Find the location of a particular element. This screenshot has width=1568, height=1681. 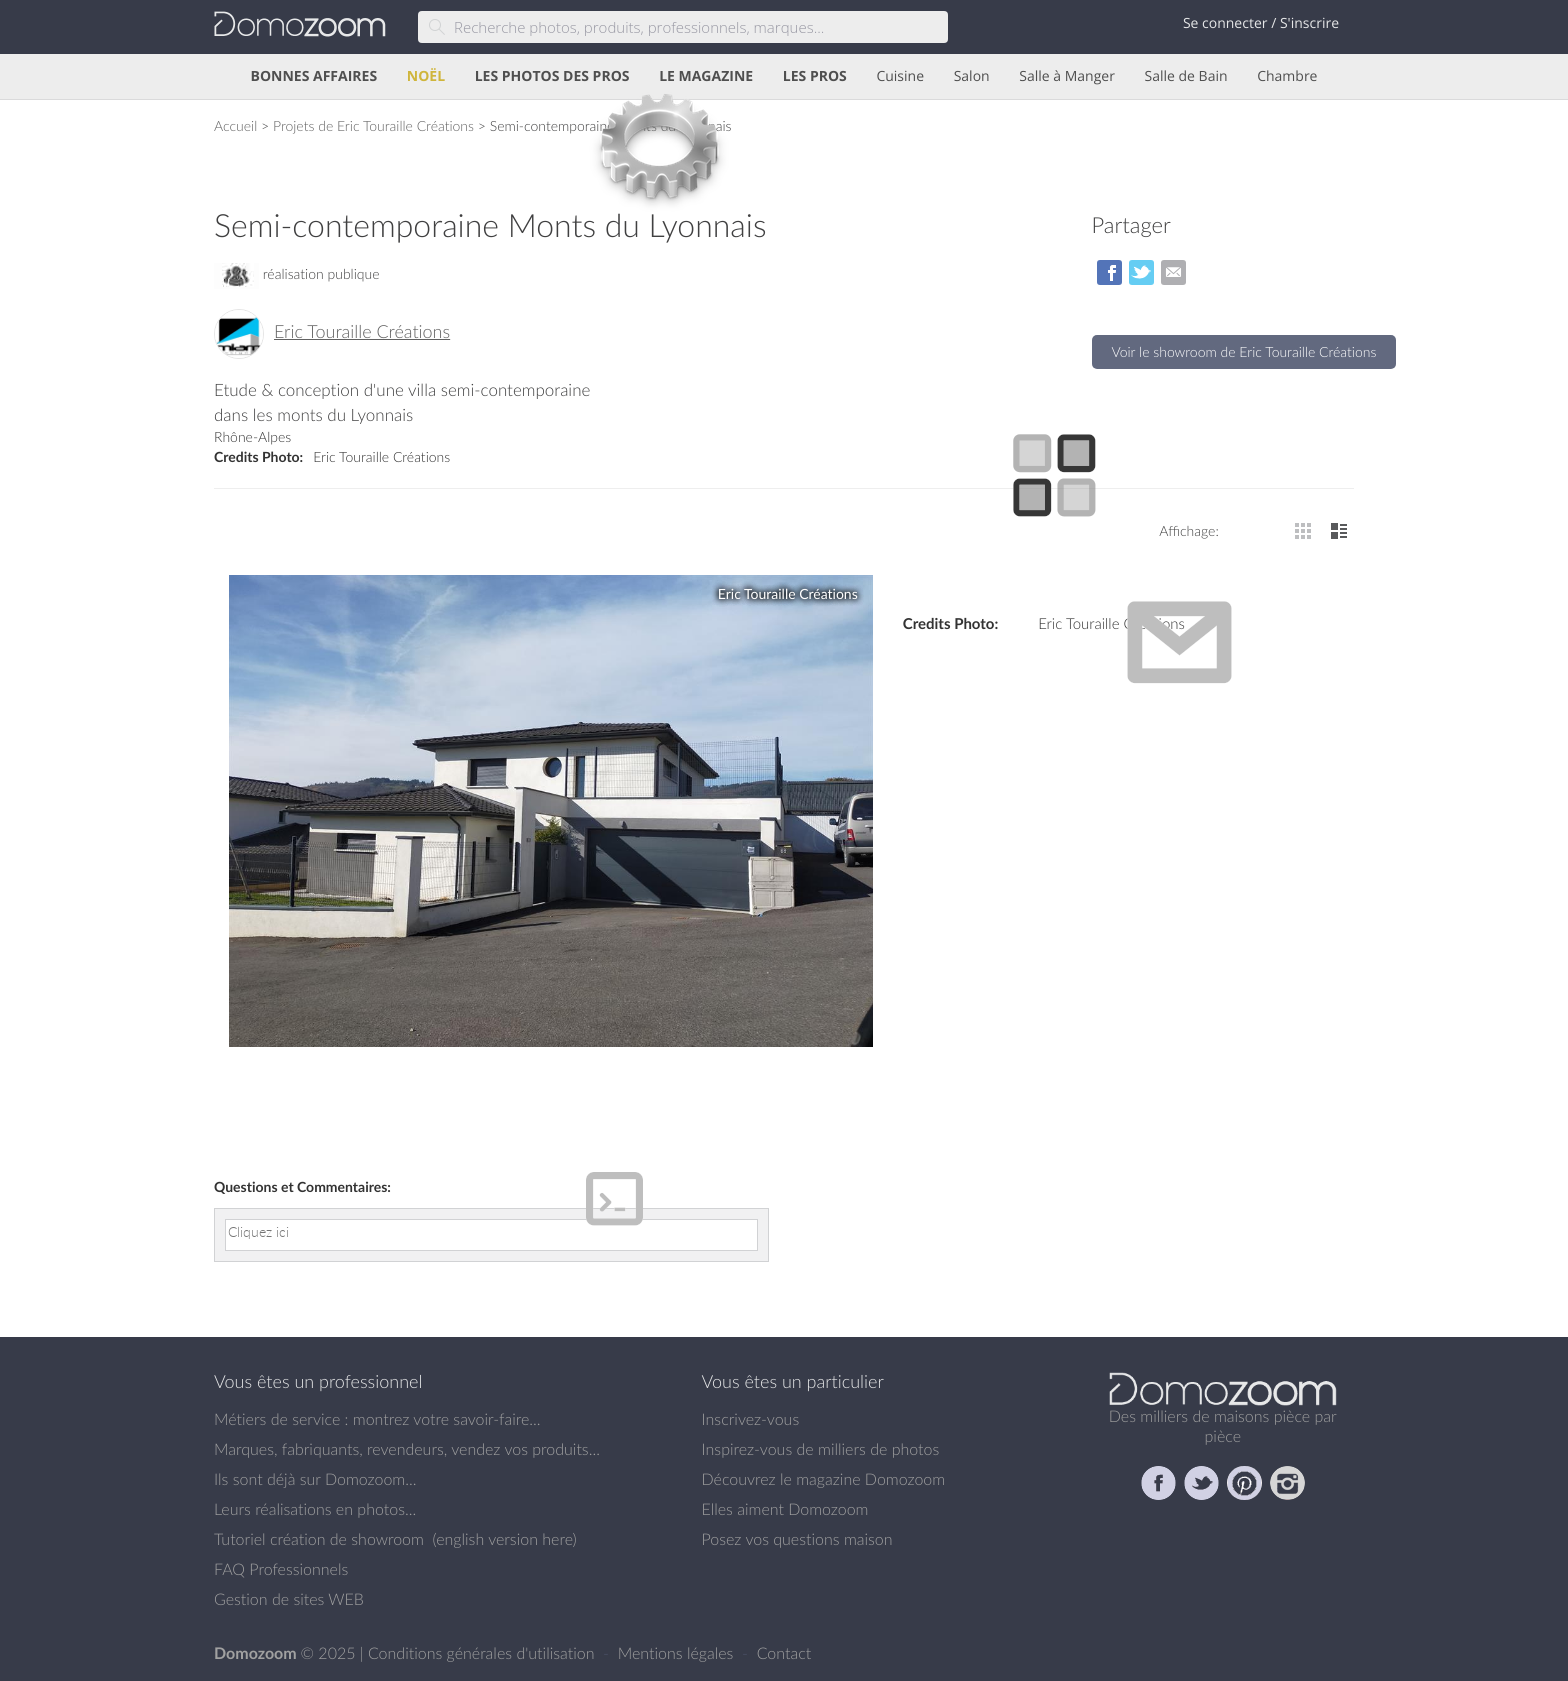

open the terminal application is located at coordinates (614, 1200).